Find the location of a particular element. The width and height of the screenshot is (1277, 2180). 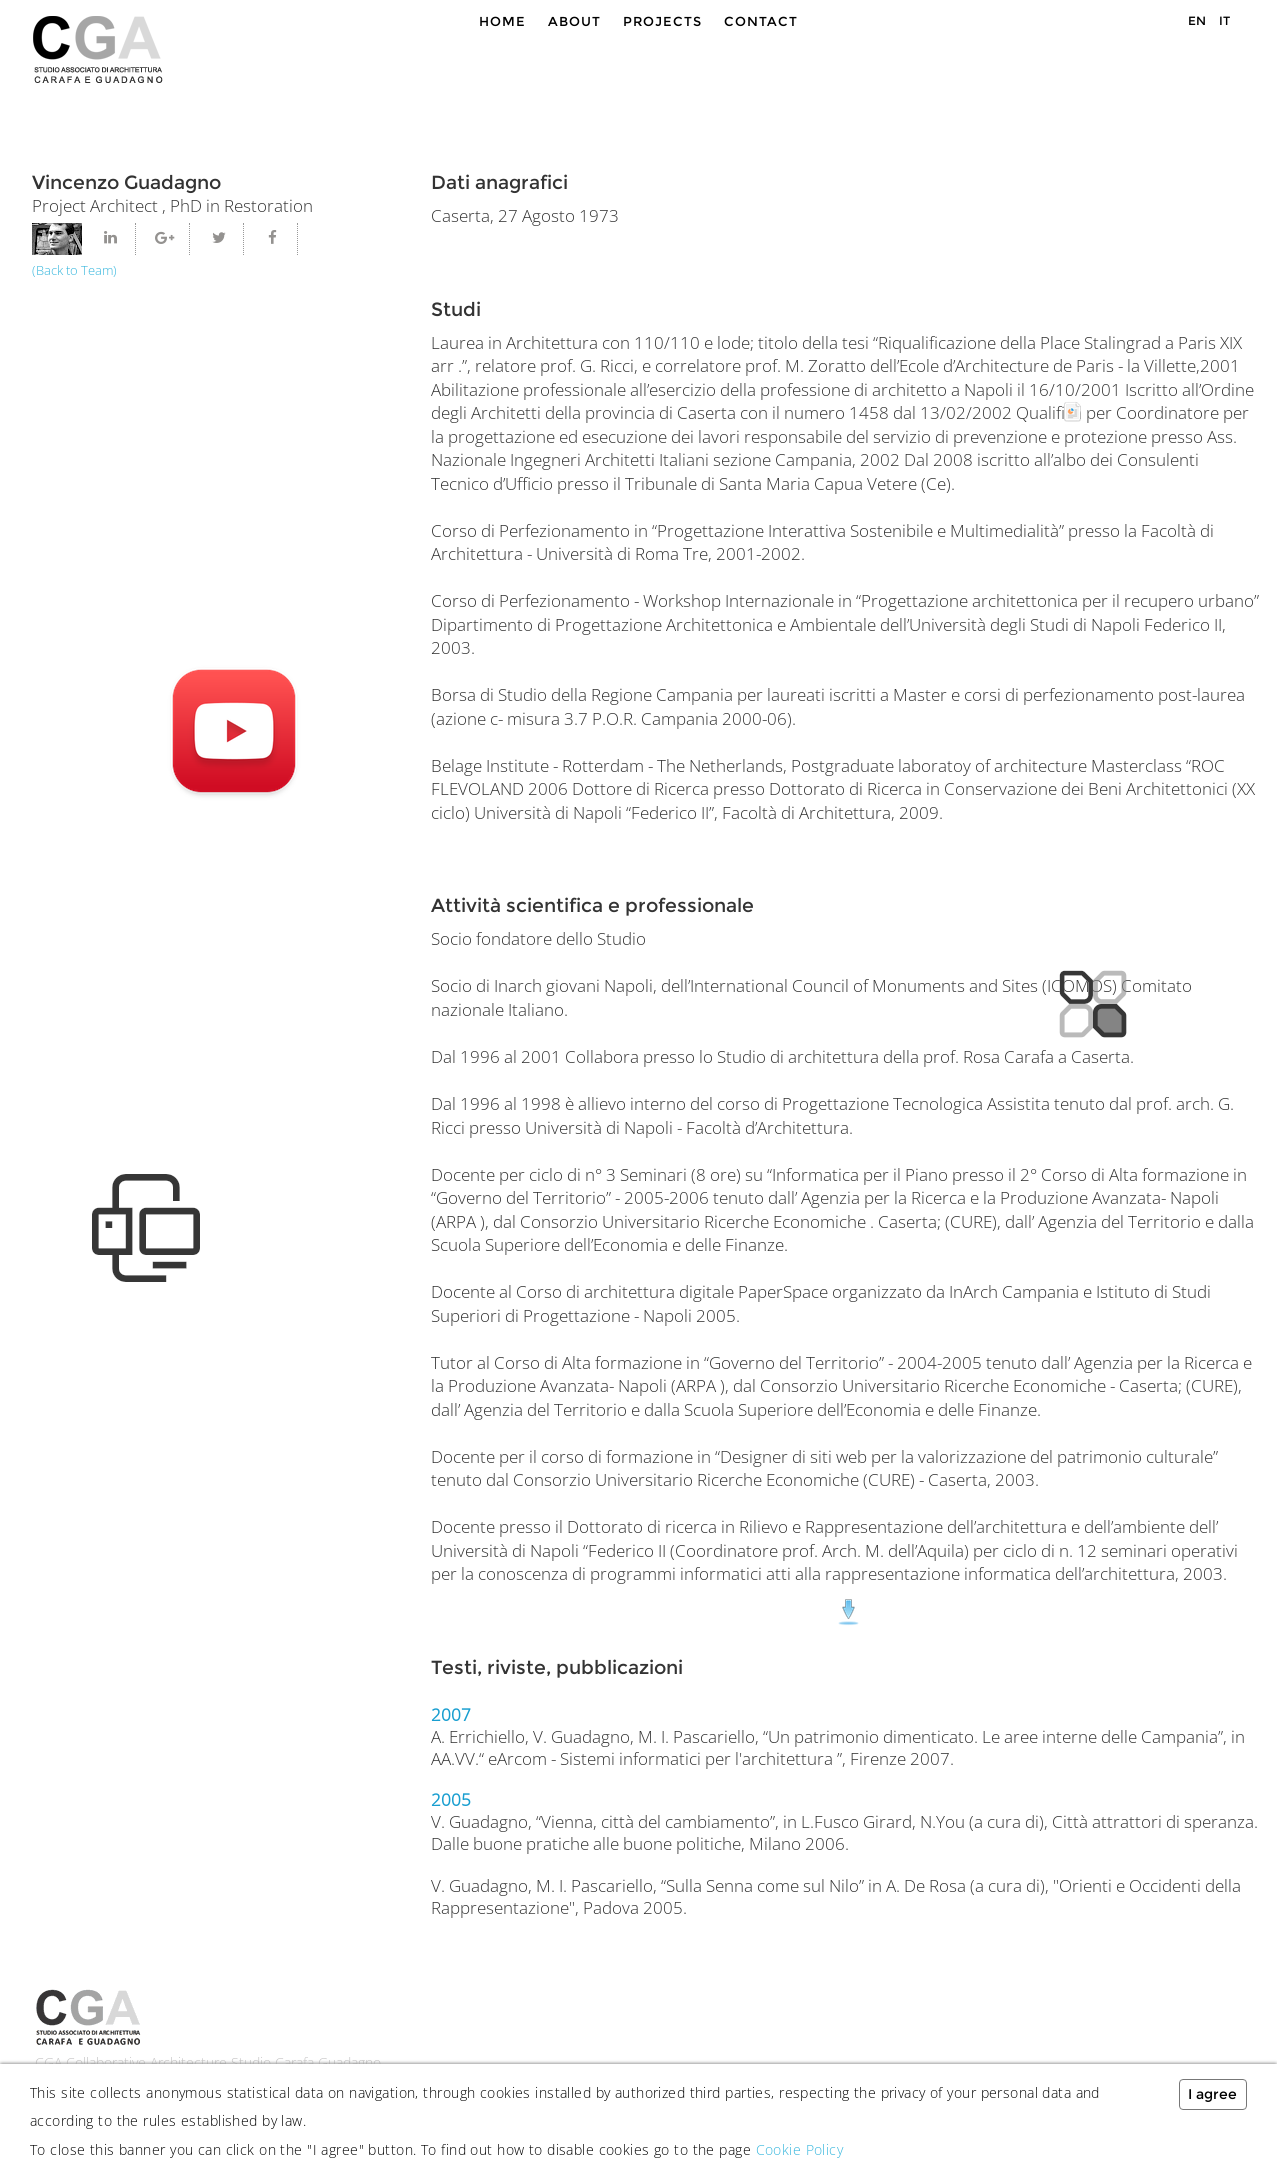

connect or manage exchange account integration is located at coordinates (1093, 1004).